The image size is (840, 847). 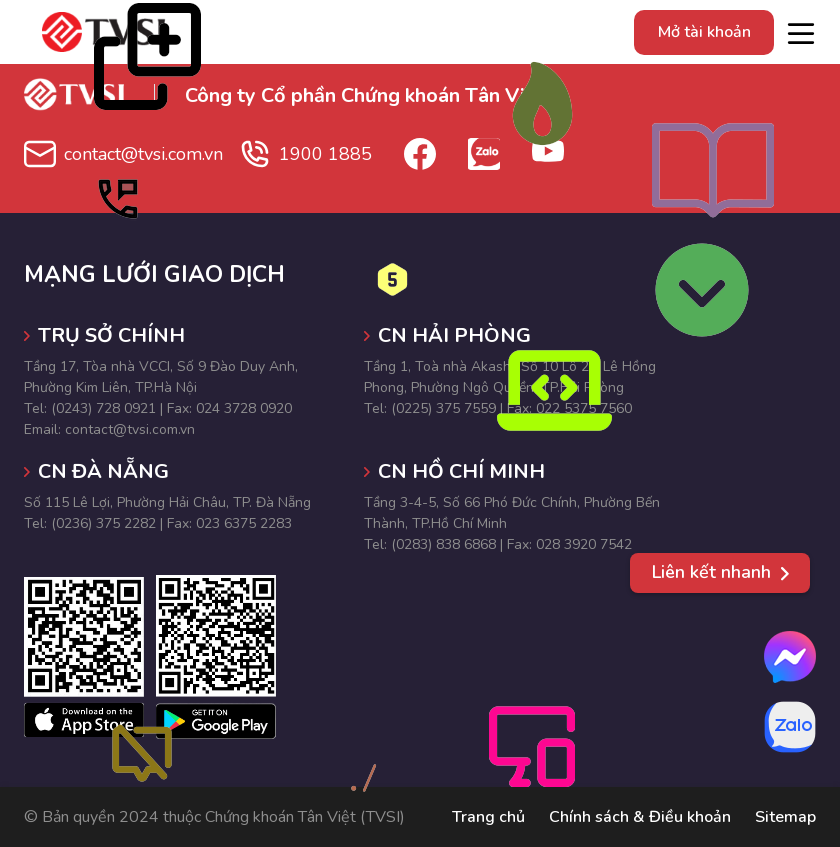 What do you see at coordinates (392, 279) in the screenshot?
I see `step 5 in a multi-step process` at bounding box center [392, 279].